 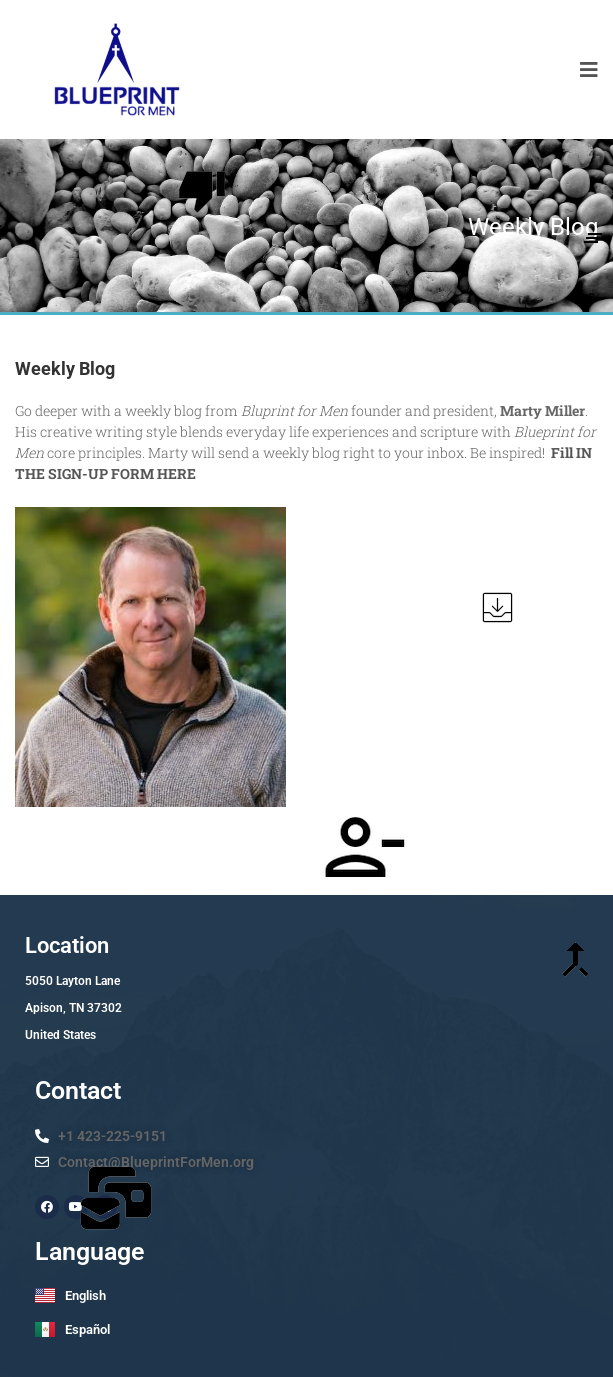 I want to click on access bulk mail or mass messaging, so click(x=116, y=1198).